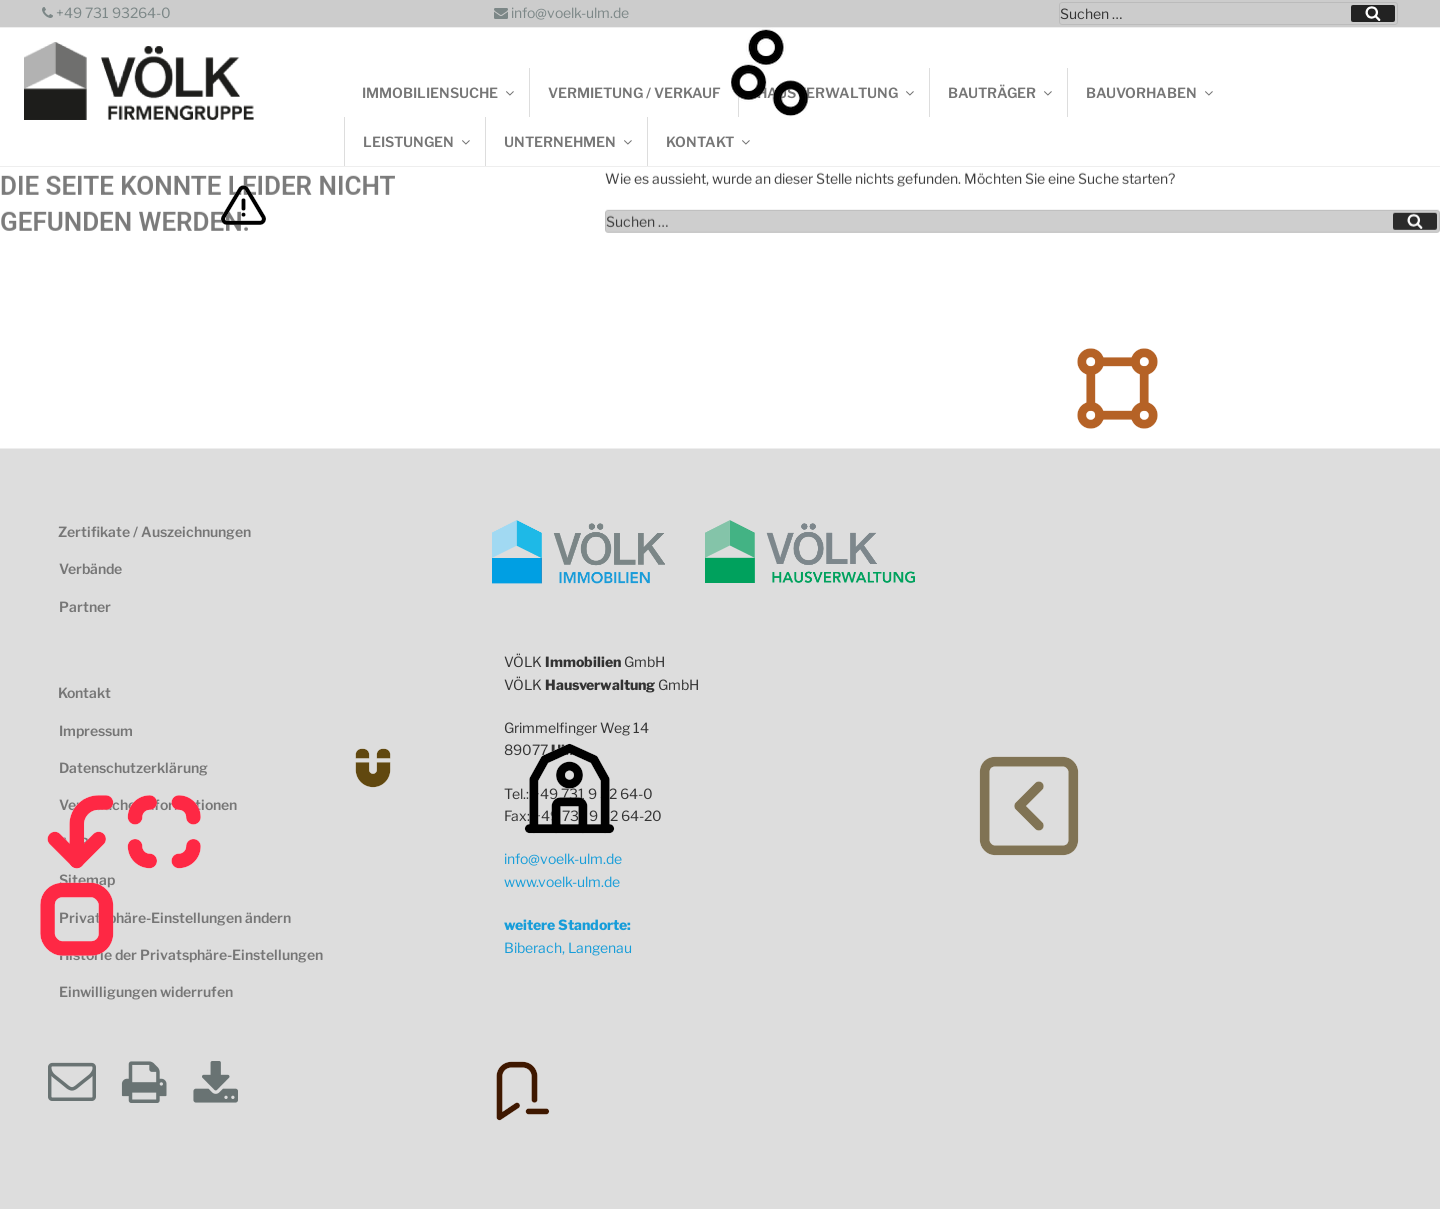 The image size is (1440, 1209). Describe the element at coordinates (770, 73) in the screenshot. I see `view data as a scatter plot chart` at that location.